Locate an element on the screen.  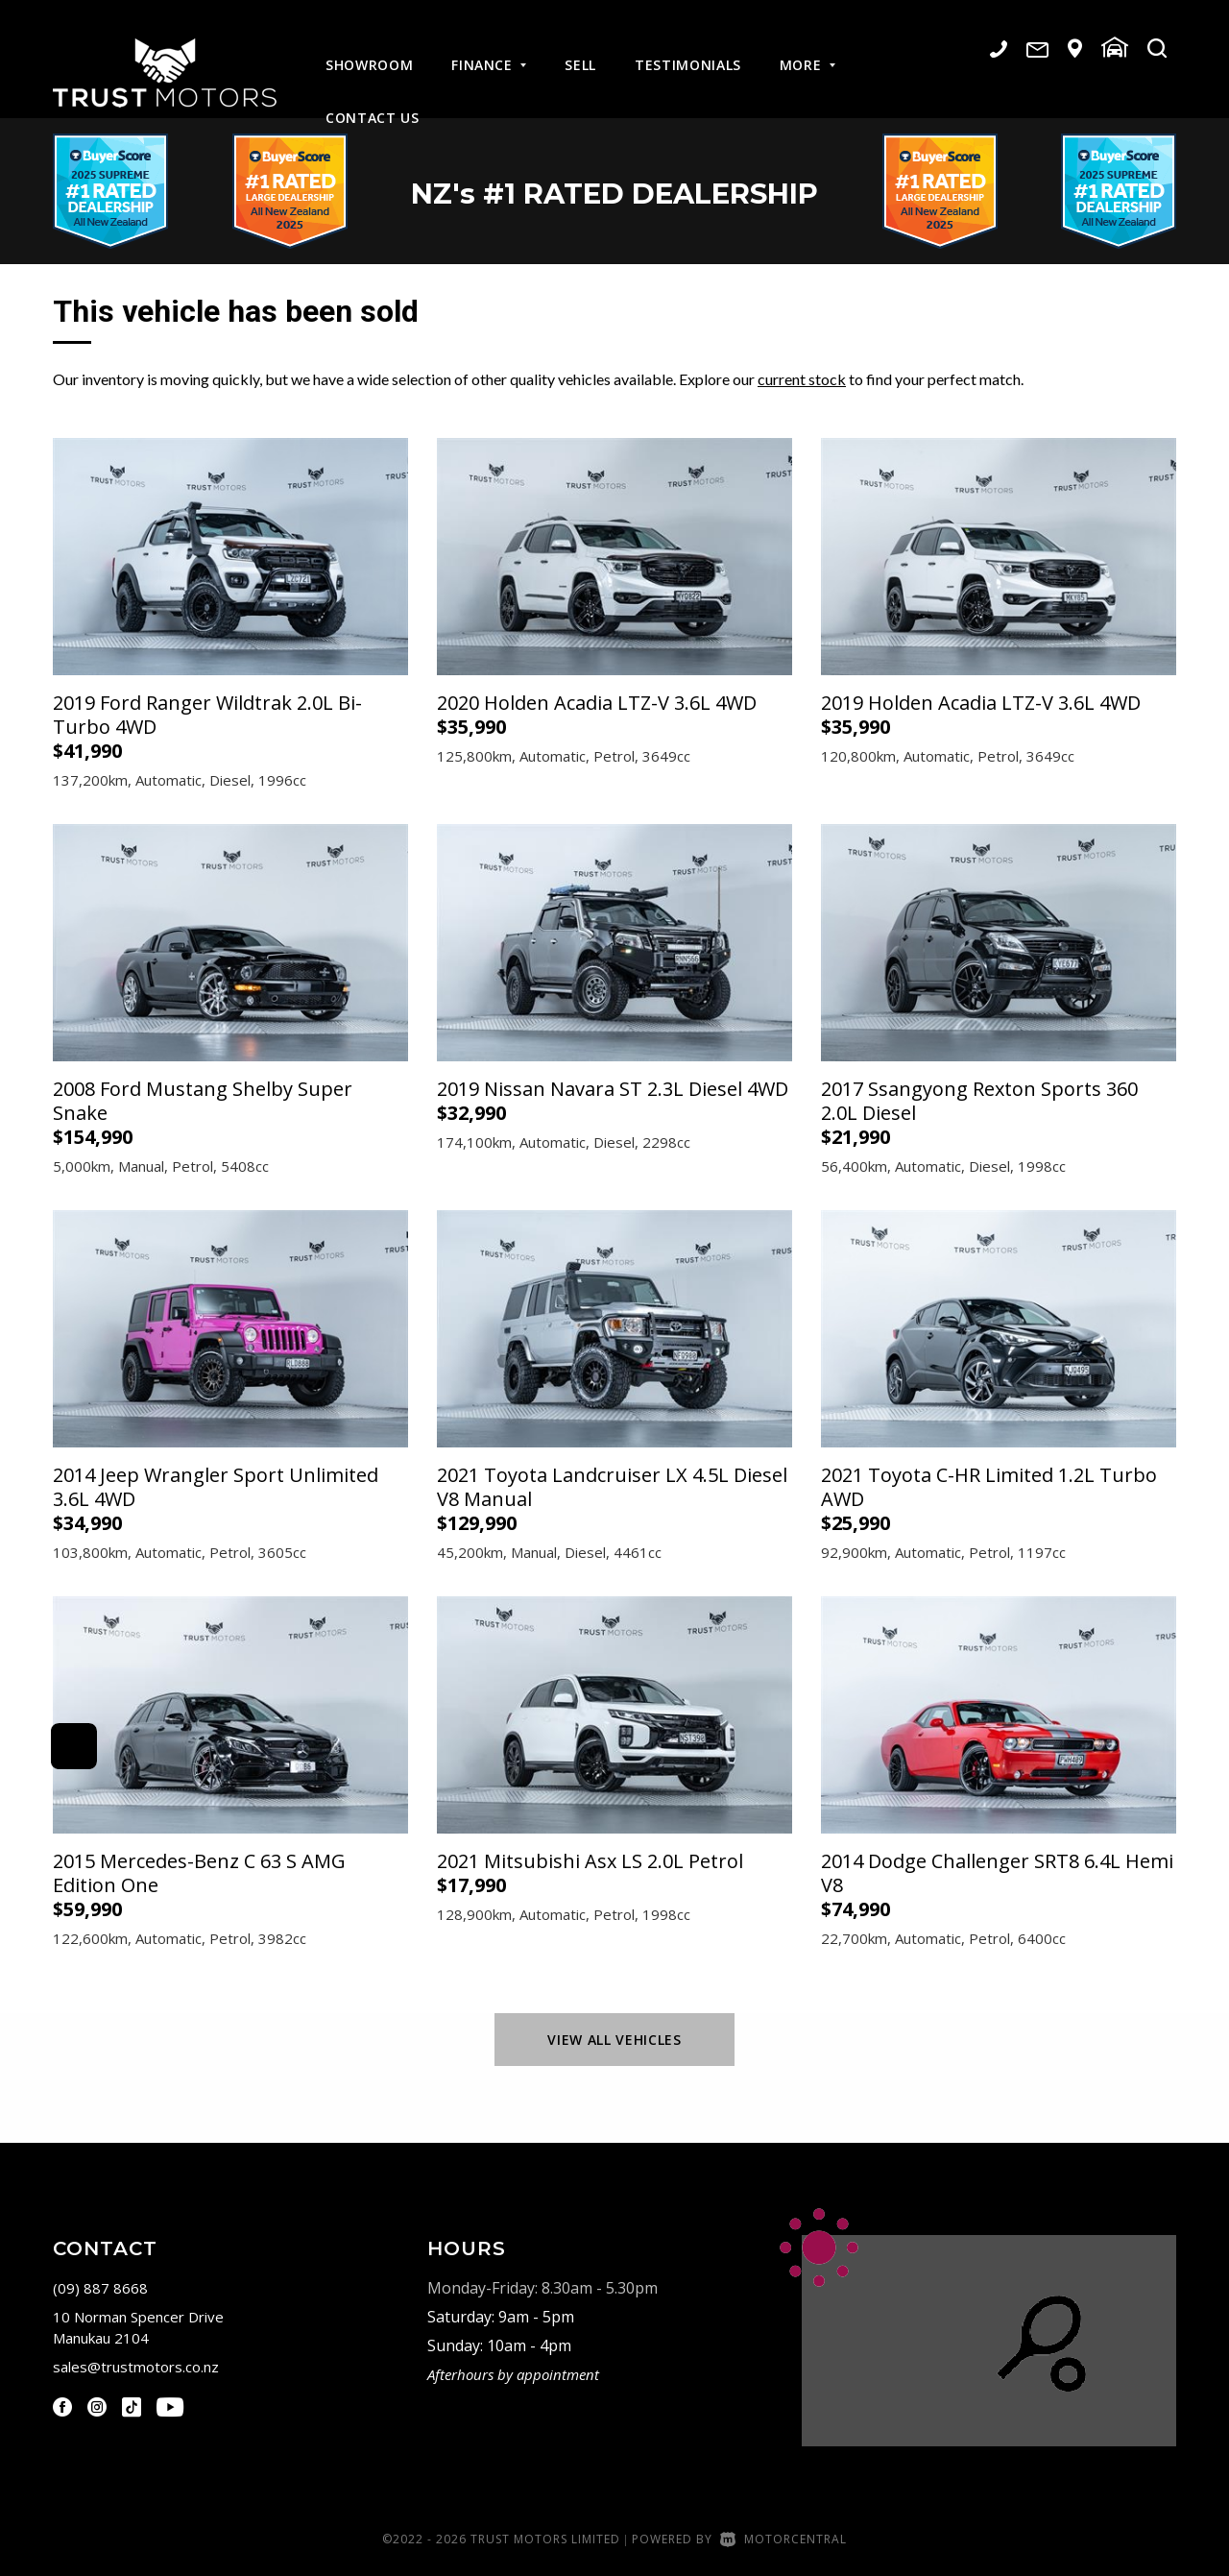
access tennis or racket sports content is located at coordinates (1042, 2344).